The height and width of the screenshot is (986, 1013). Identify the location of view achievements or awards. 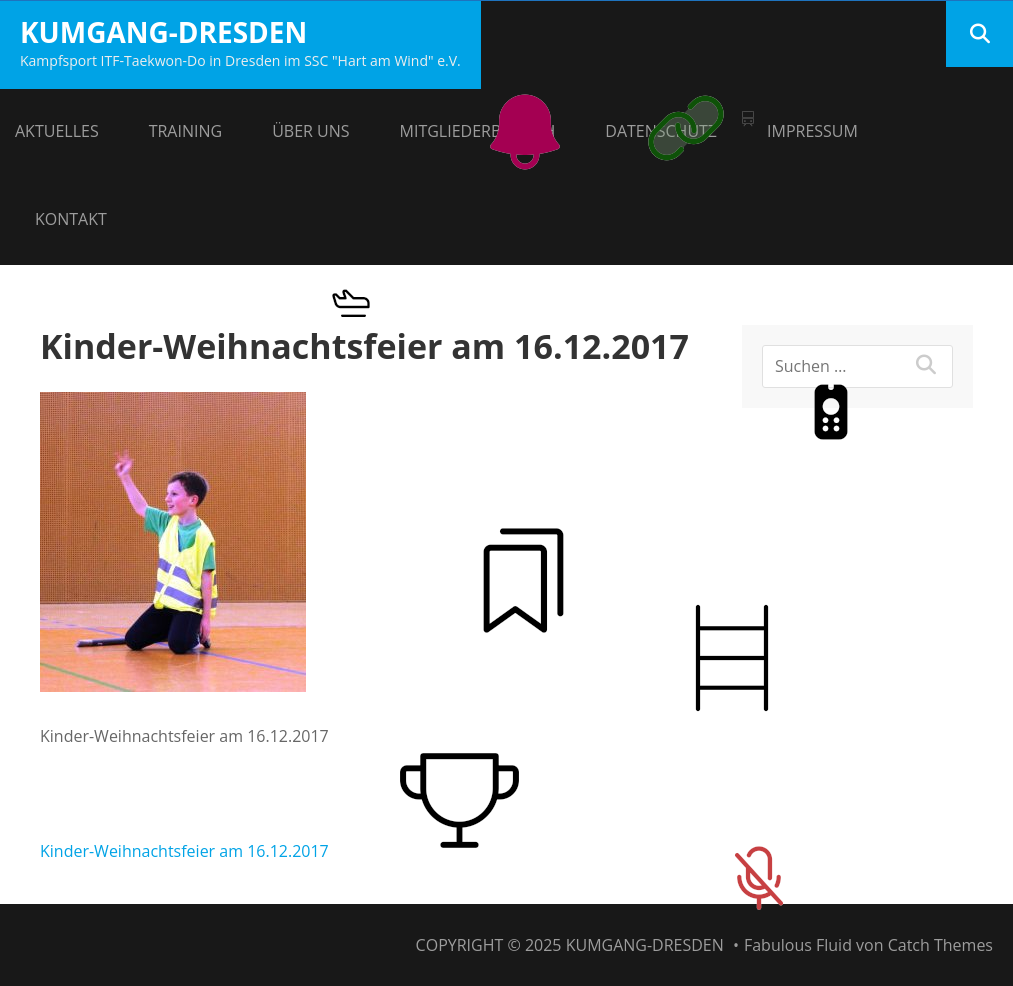
(459, 796).